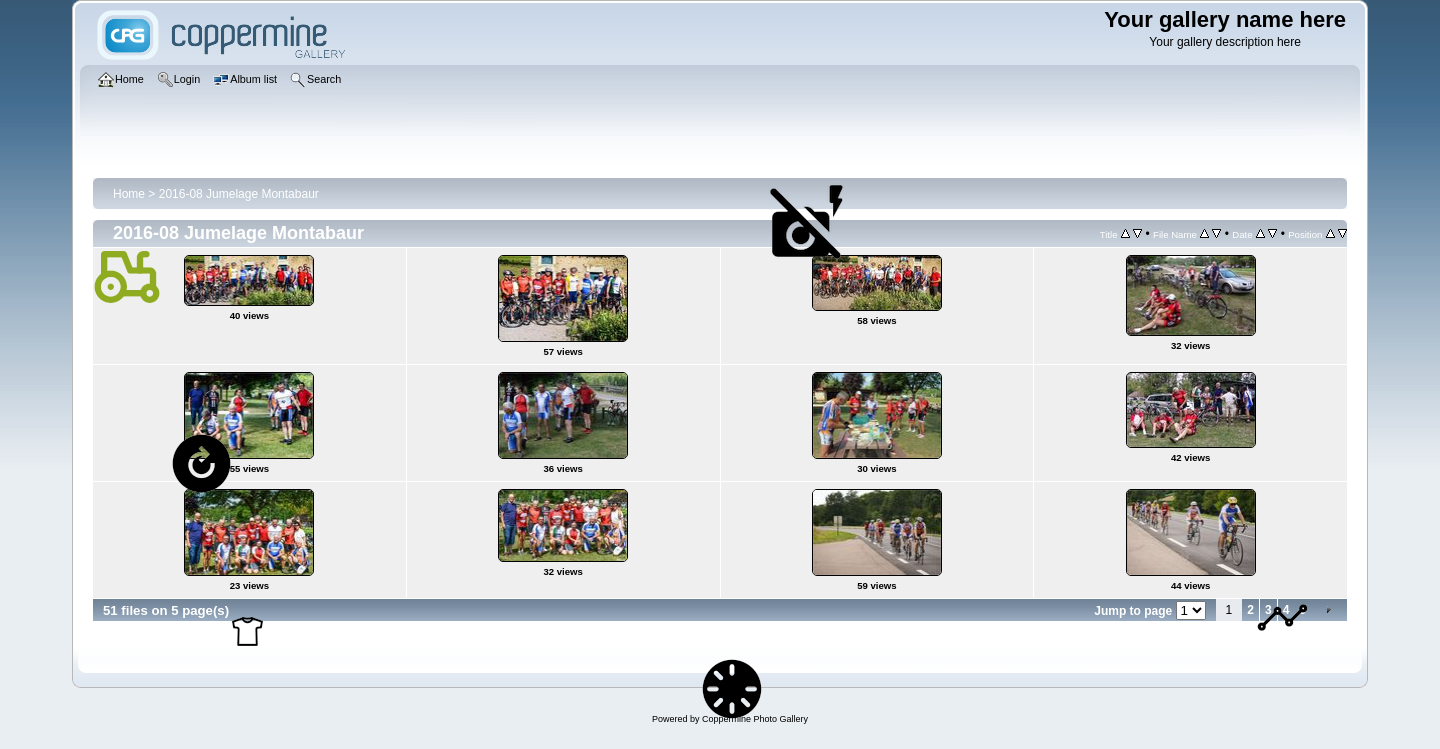  What do you see at coordinates (1282, 617) in the screenshot?
I see `view analytics and statistics` at bounding box center [1282, 617].